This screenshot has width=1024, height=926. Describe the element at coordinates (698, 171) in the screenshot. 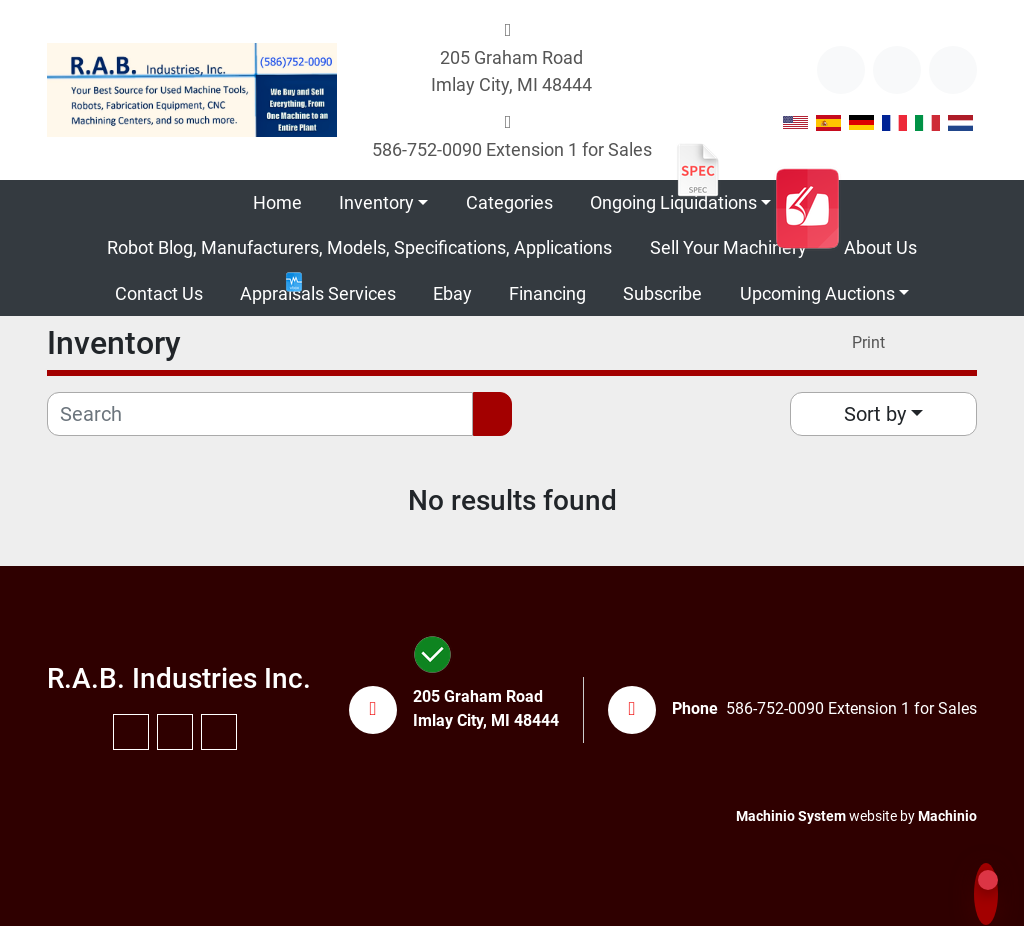

I see `an RPM spec file used for building Linux packages` at that location.